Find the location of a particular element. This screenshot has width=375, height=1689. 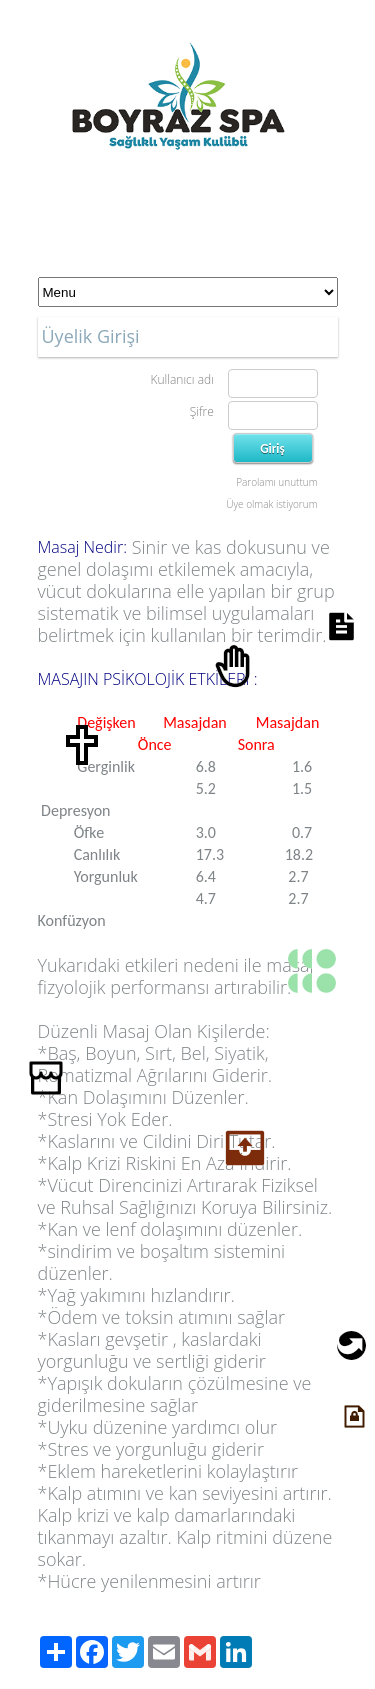

view a locked or protected file is located at coordinates (354, 1416).